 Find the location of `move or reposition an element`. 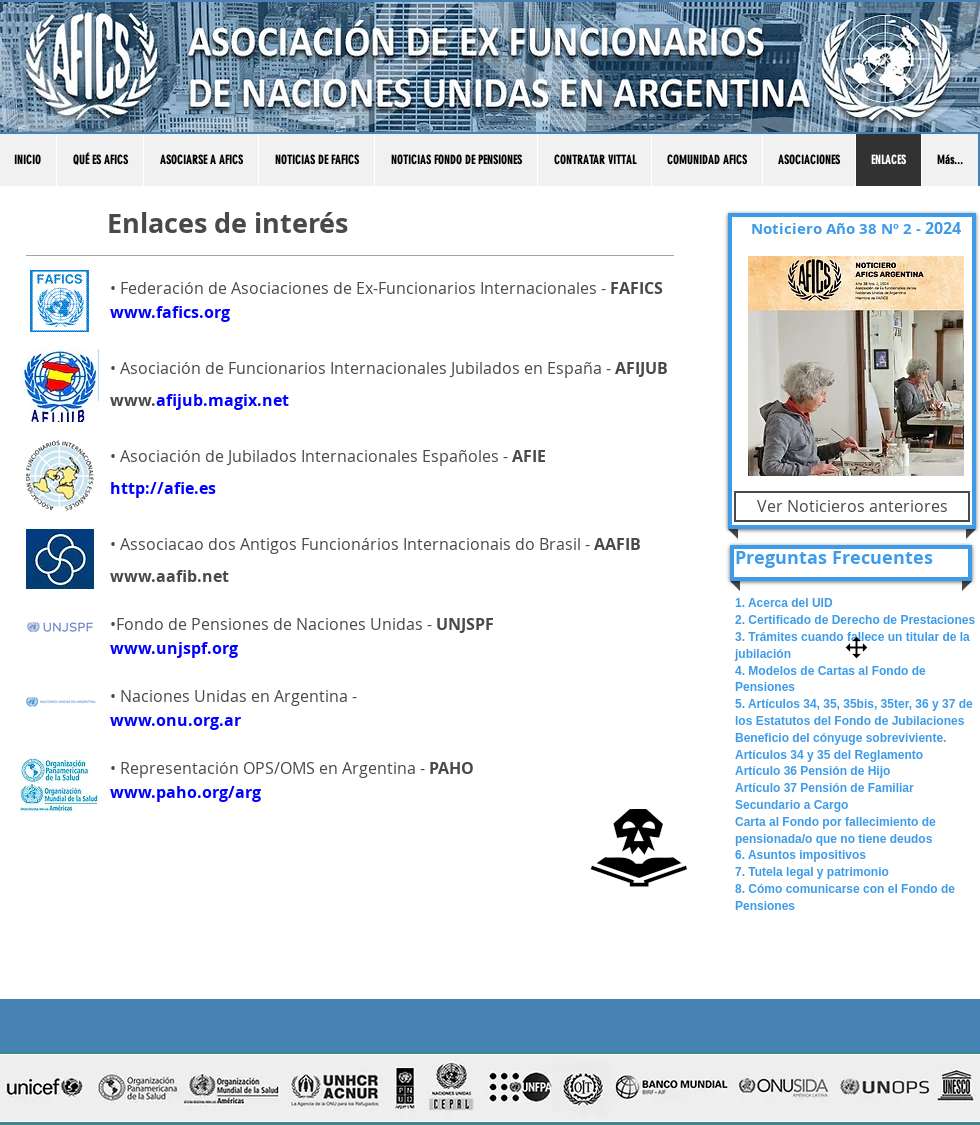

move or reposition an element is located at coordinates (856, 647).